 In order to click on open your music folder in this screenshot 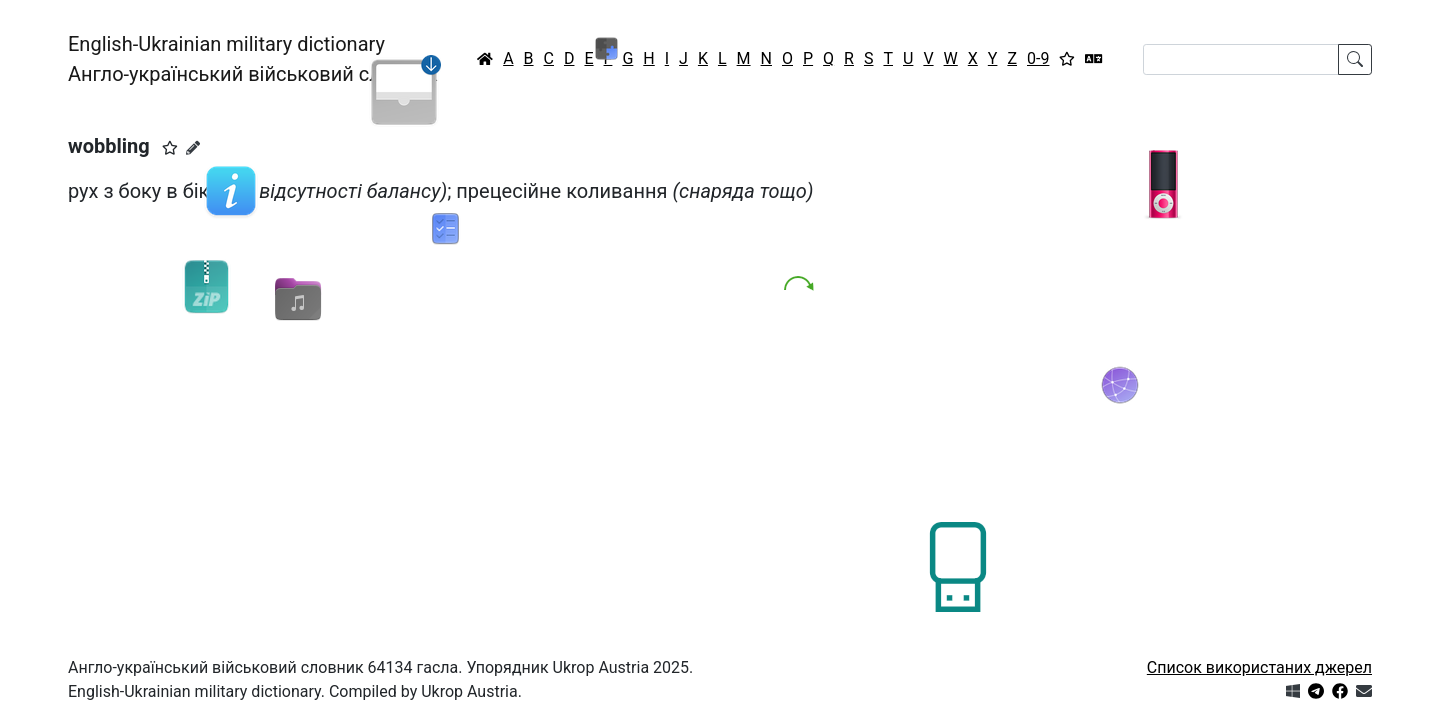, I will do `click(298, 299)`.